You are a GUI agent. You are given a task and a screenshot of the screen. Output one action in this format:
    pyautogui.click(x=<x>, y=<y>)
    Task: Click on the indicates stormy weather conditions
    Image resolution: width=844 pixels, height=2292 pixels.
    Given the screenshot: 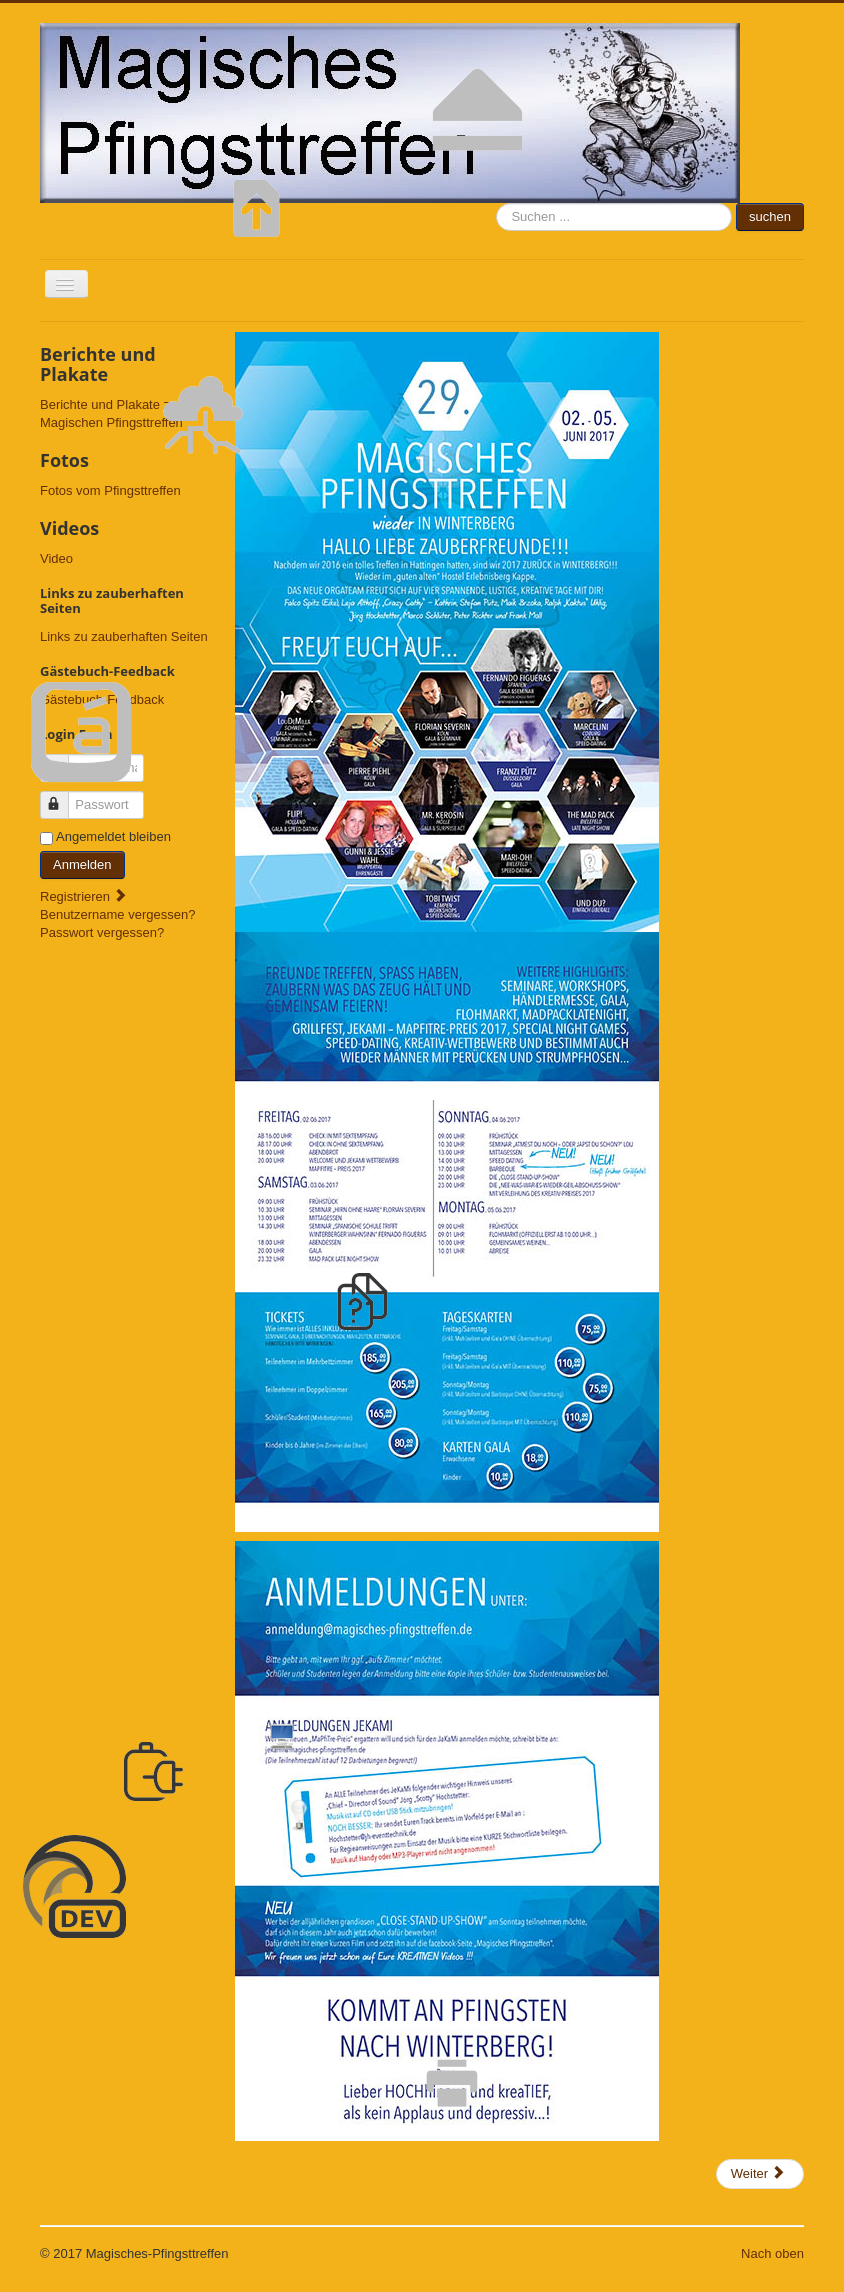 What is the action you would take?
    pyautogui.click(x=203, y=416)
    